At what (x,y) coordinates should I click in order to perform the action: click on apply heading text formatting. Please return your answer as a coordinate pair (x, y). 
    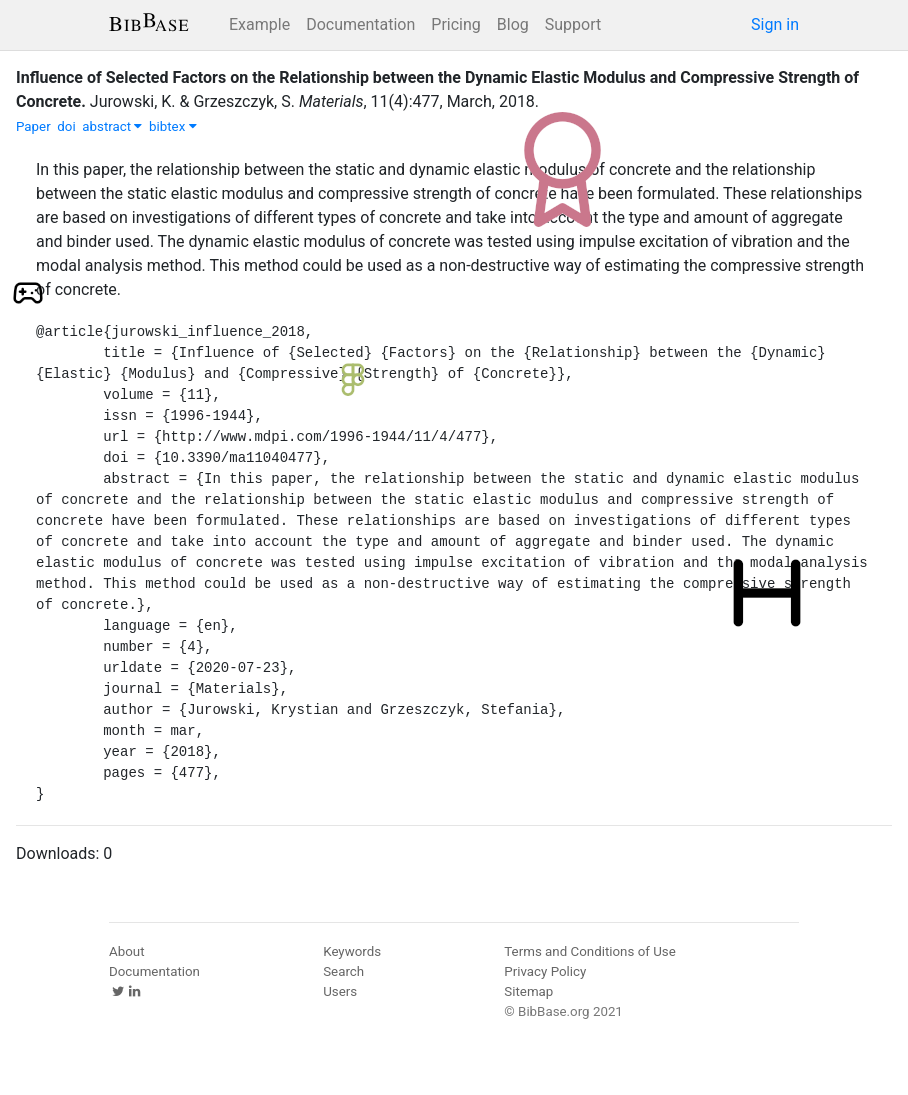
    Looking at the image, I should click on (767, 593).